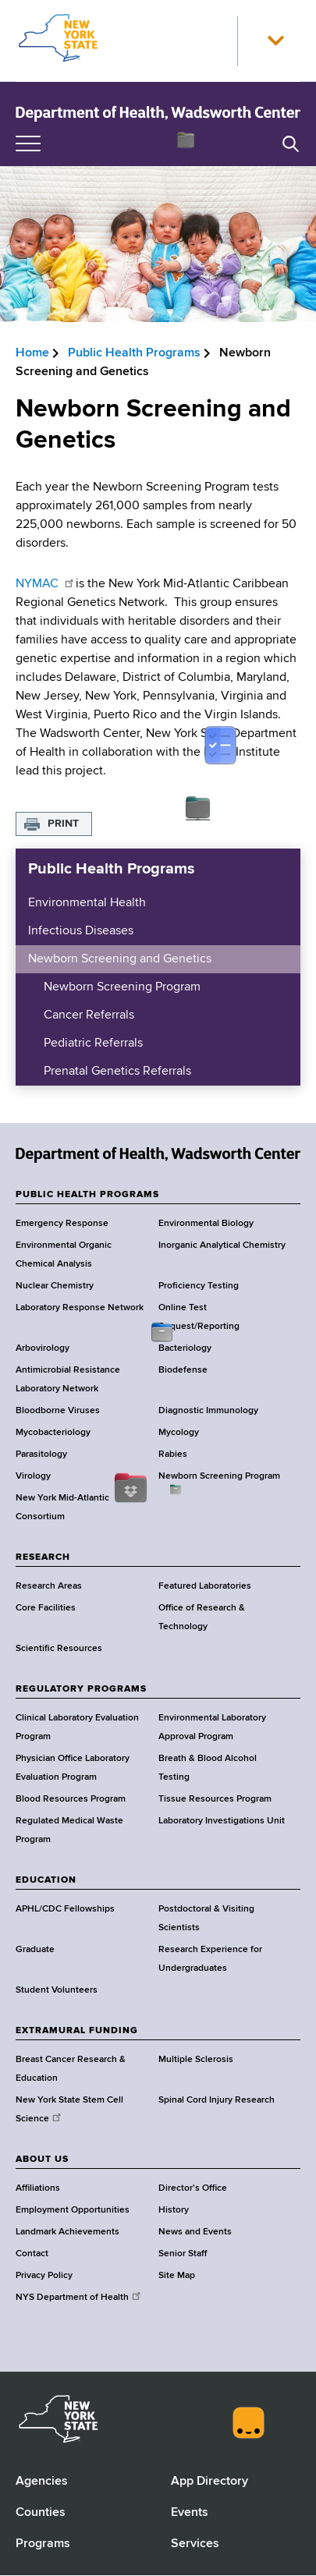 The height and width of the screenshot is (2576, 316). Describe the element at coordinates (248, 2422) in the screenshot. I see `launch Enter the Gungeon game` at that location.